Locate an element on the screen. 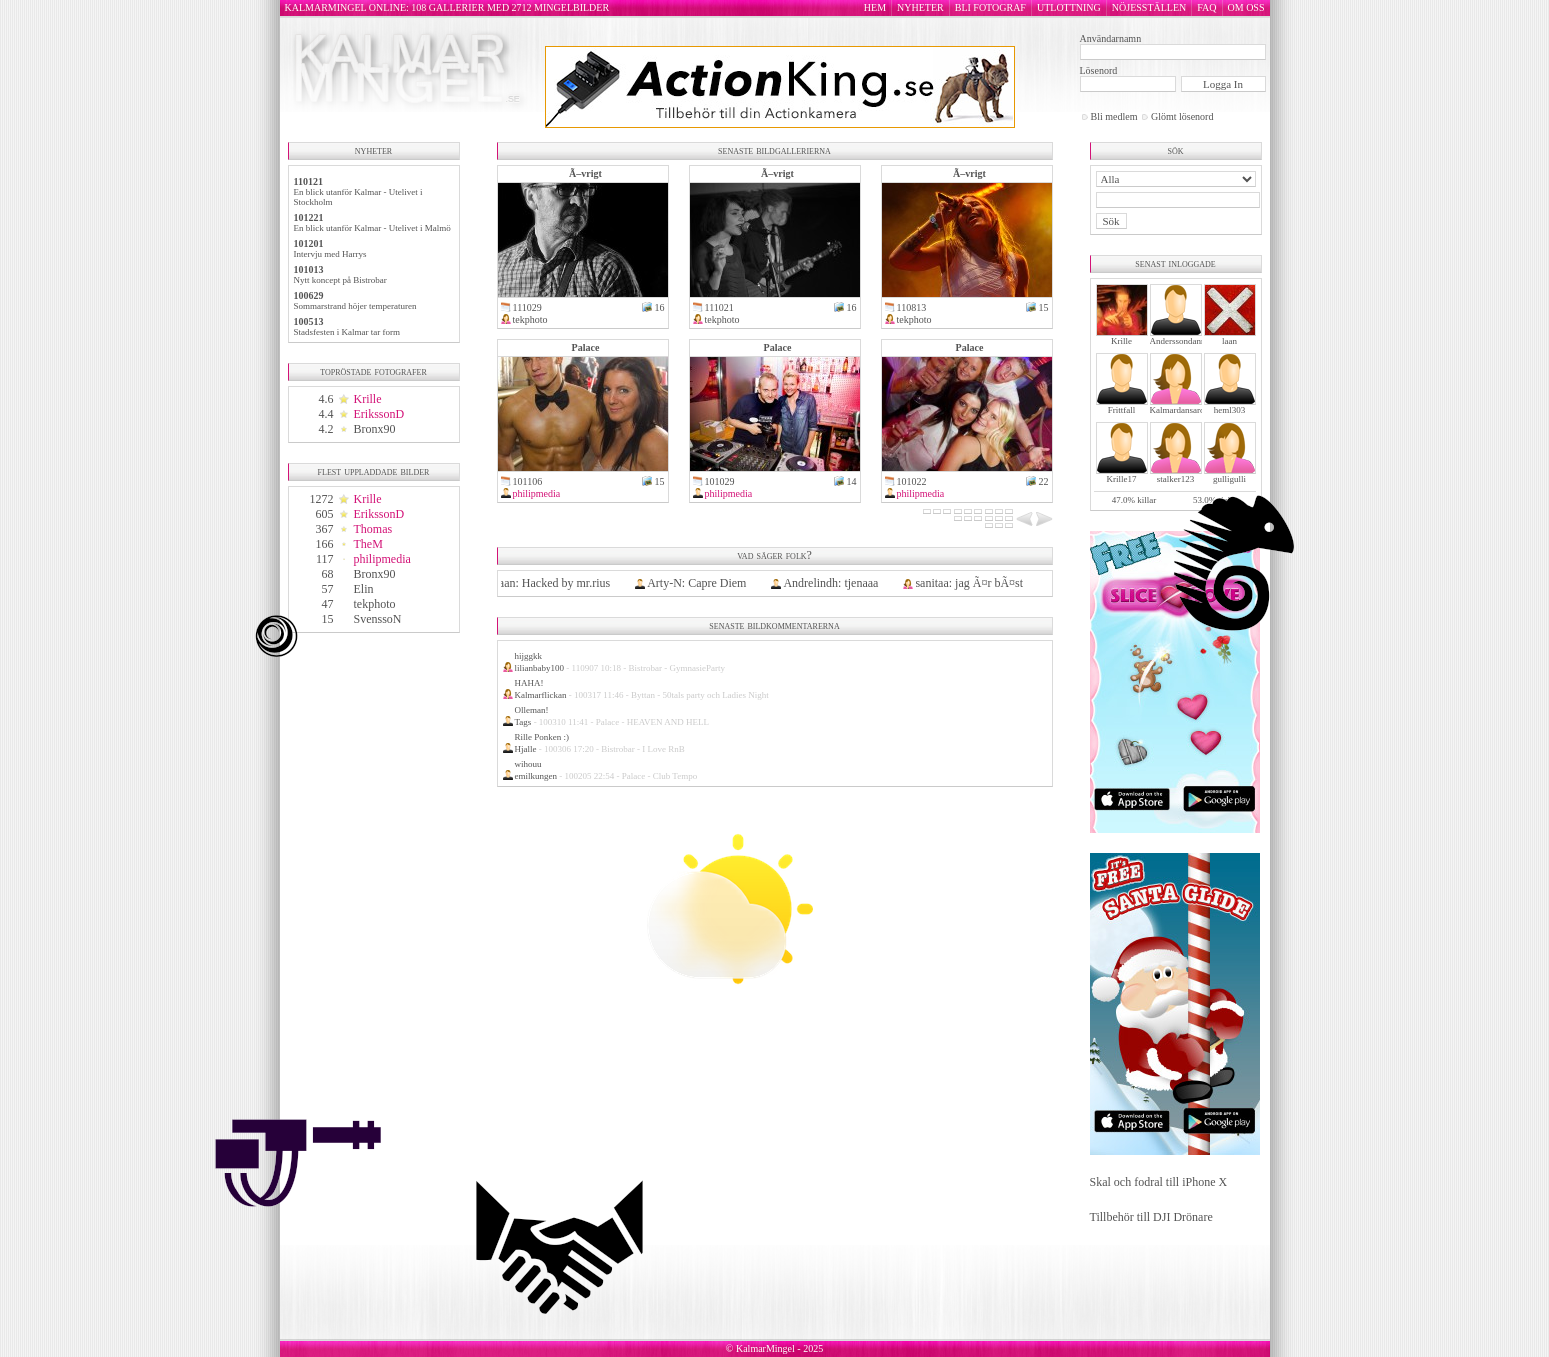  indicates partly cloudy weather conditions is located at coordinates (730, 909).